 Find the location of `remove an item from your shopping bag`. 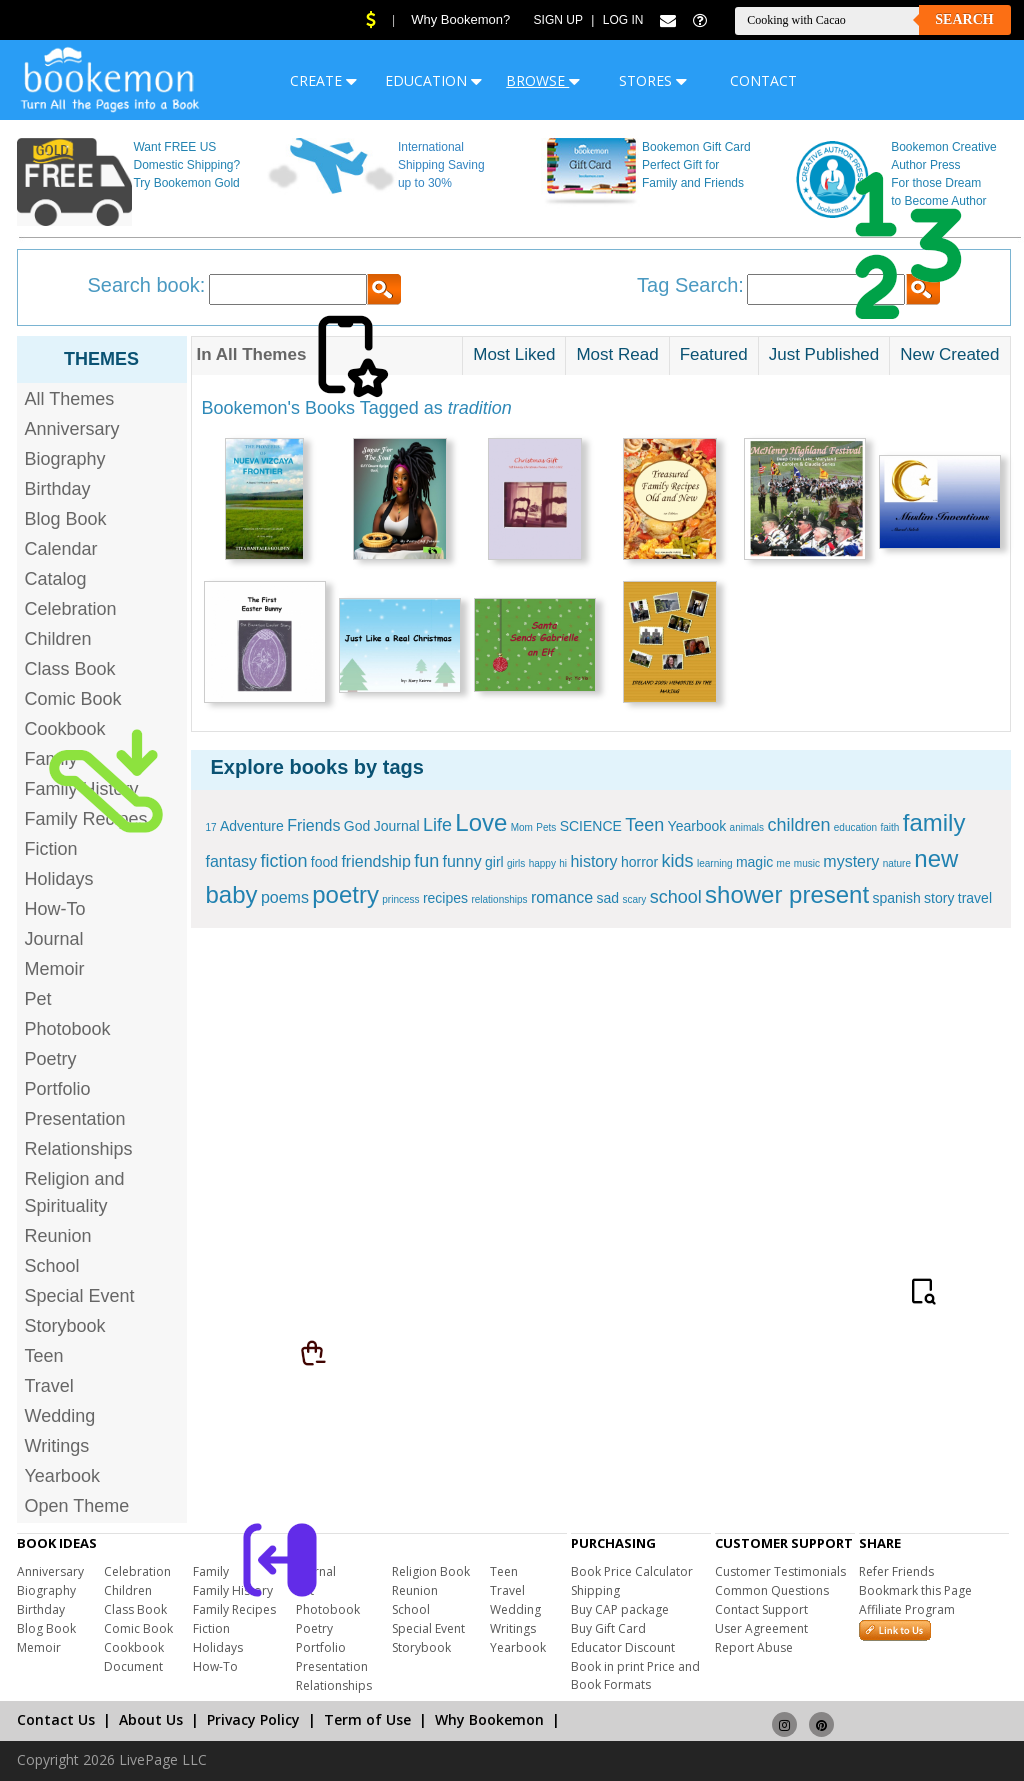

remove an item from your shopping bag is located at coordinates (312, 1353).